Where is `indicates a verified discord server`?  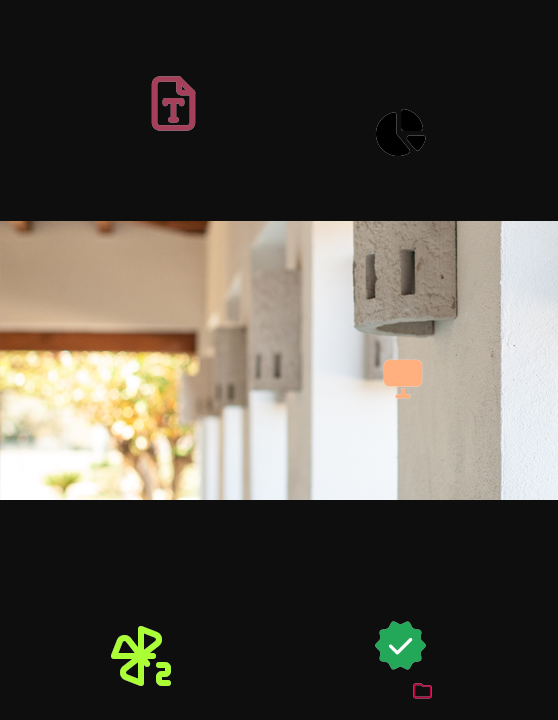 indicates a verified discord server is located at coordinates (400, 645).